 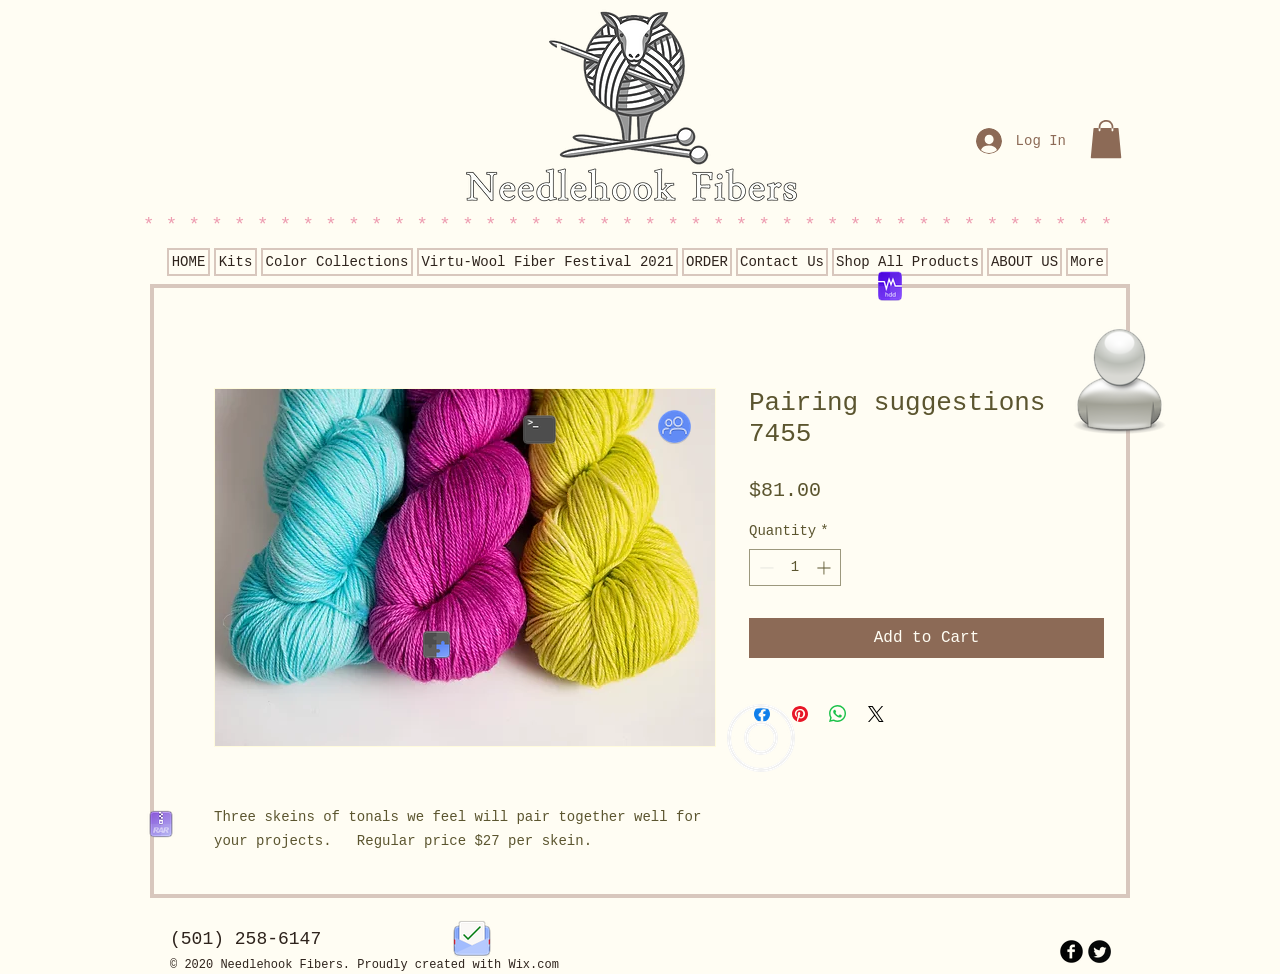 What do you see at coordinates (674, 426) in the screenshot?
I see `switch between user accounts` at bounding box center [674, 426].